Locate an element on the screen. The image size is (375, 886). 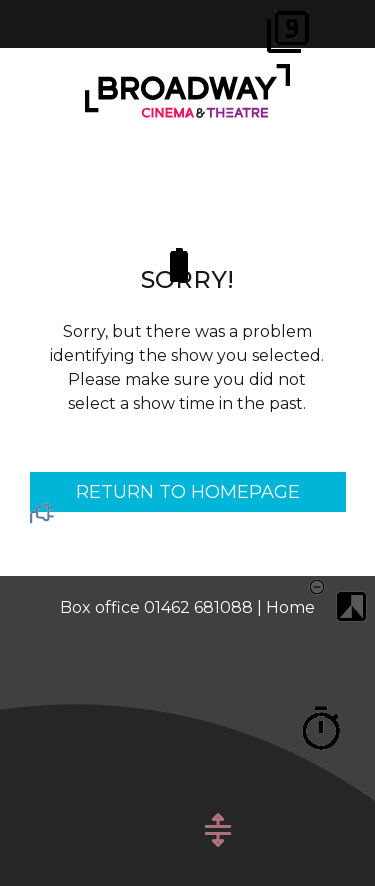
indicates 9 items in a stack or collection is located at coordinates (288, 32).